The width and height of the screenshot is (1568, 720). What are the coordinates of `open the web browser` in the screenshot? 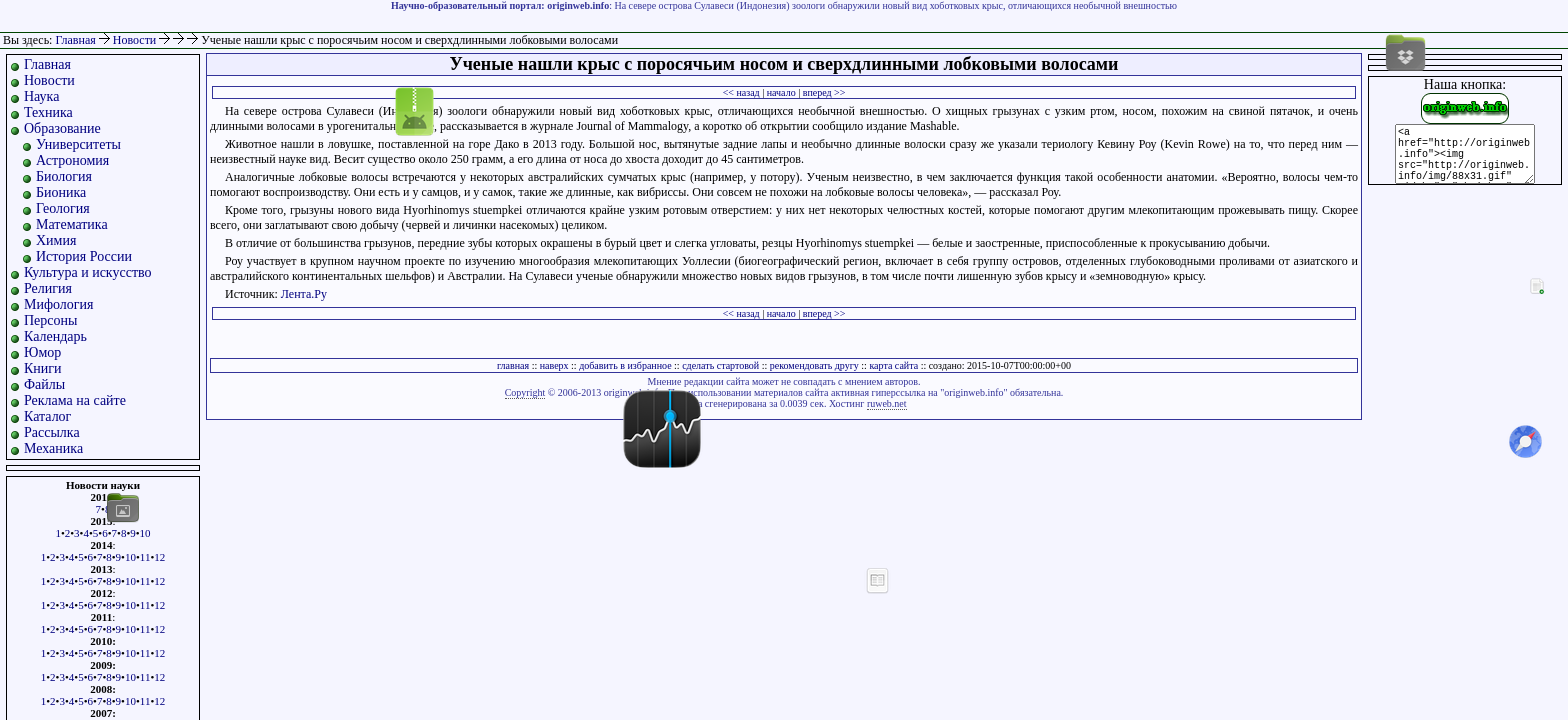 It's located at (1525, 441).